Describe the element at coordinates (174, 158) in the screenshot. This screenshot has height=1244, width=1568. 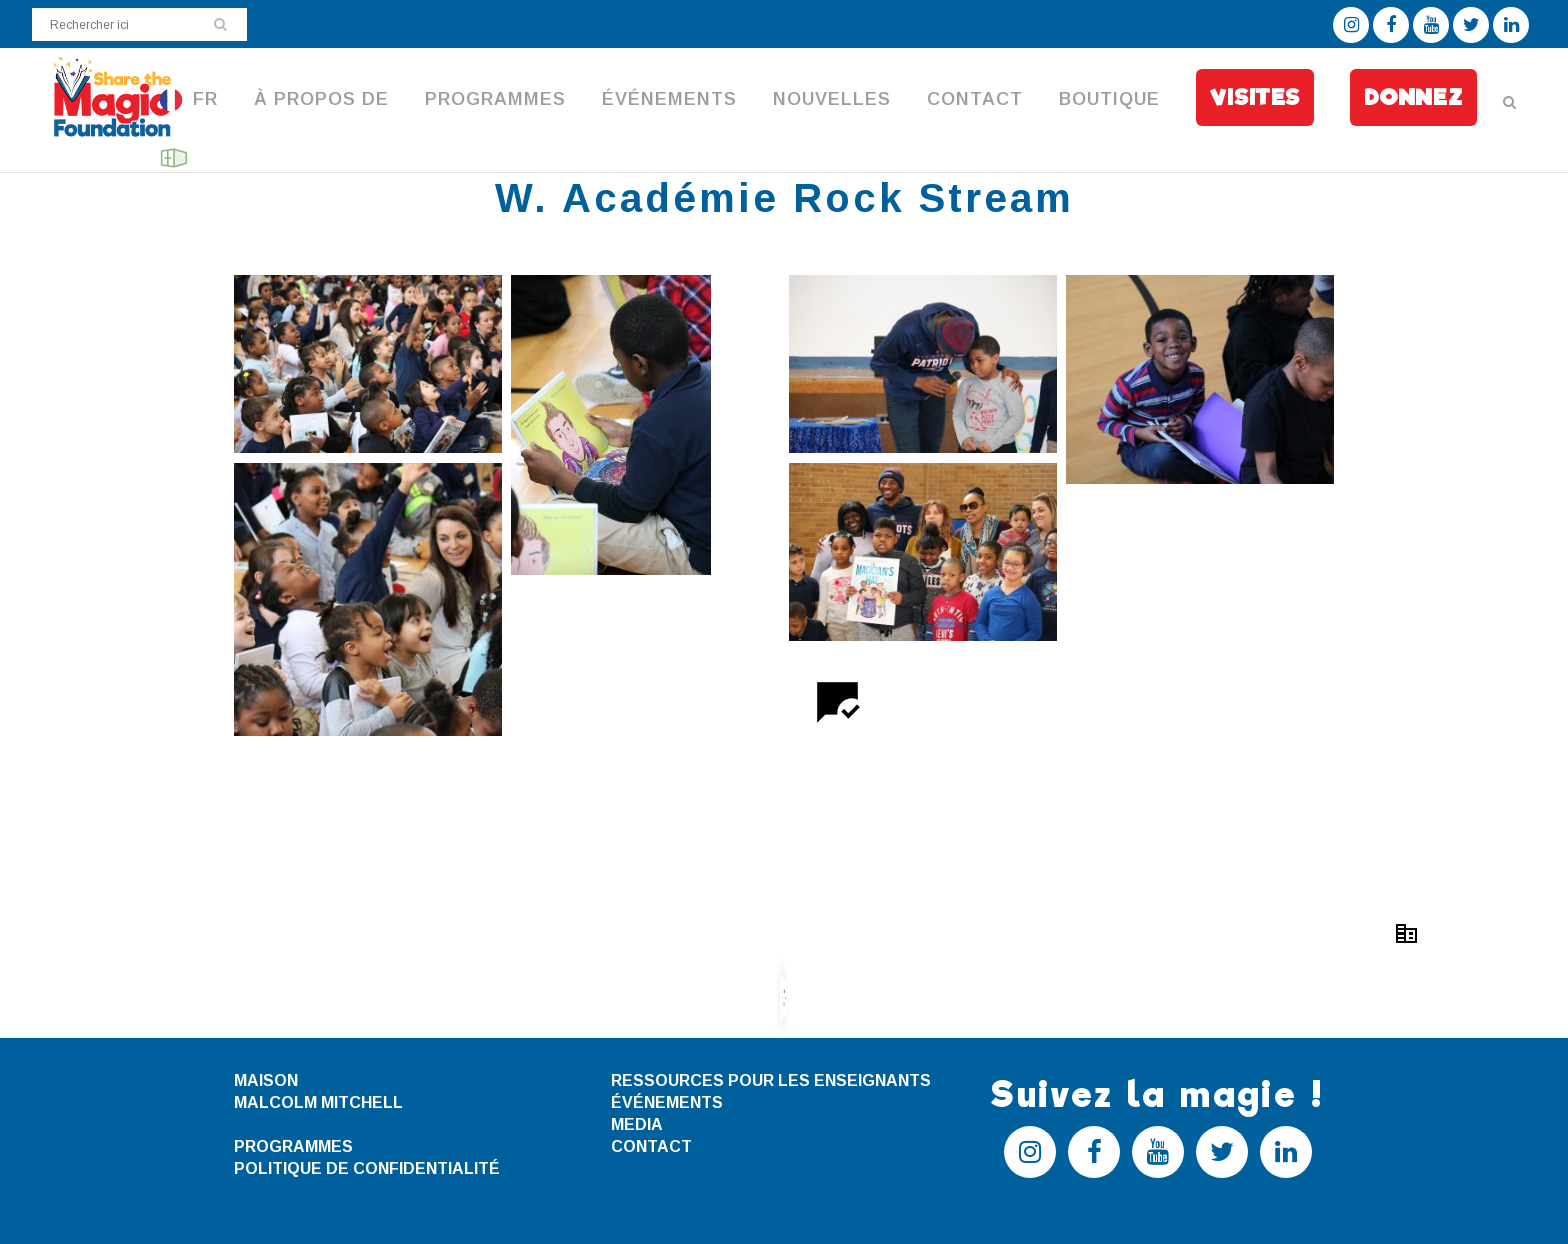
I see `view shipping or freight details` at that location.